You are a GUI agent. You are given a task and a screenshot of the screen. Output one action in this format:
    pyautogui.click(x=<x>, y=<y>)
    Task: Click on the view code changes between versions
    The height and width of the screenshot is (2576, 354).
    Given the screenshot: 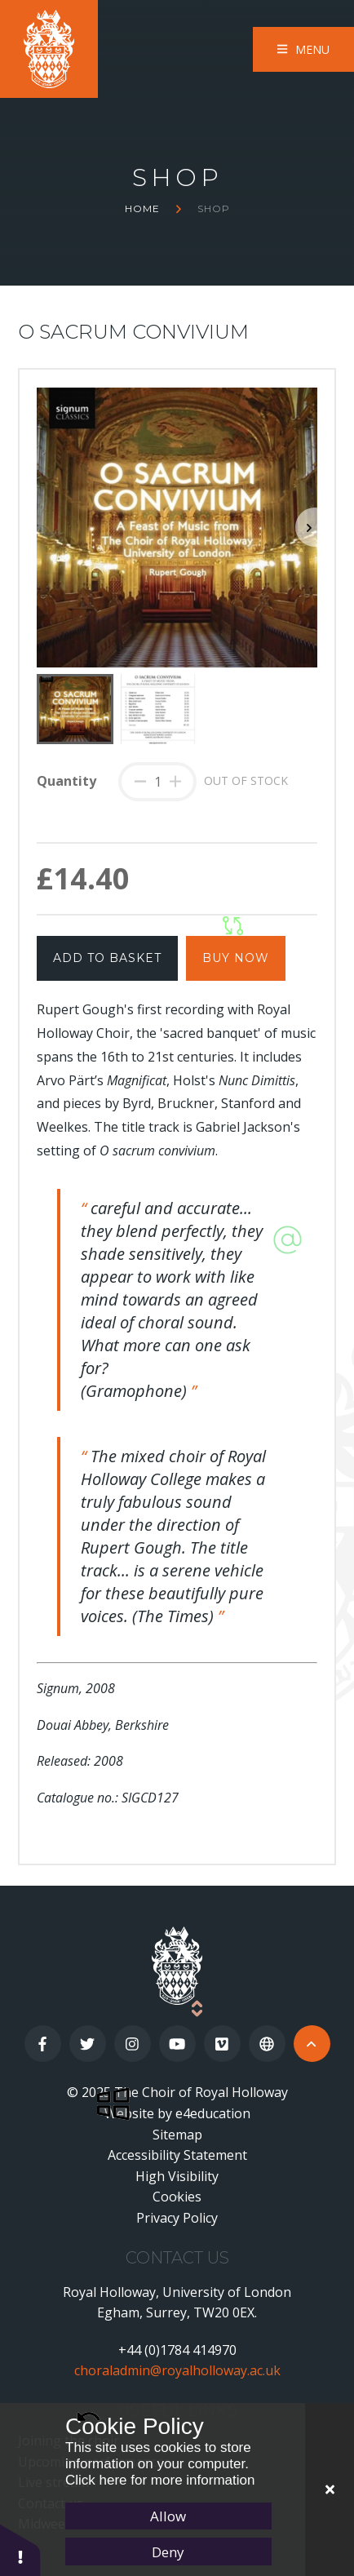 What is the action you would take?
    pyautogui.click(x=232, y=925)
    